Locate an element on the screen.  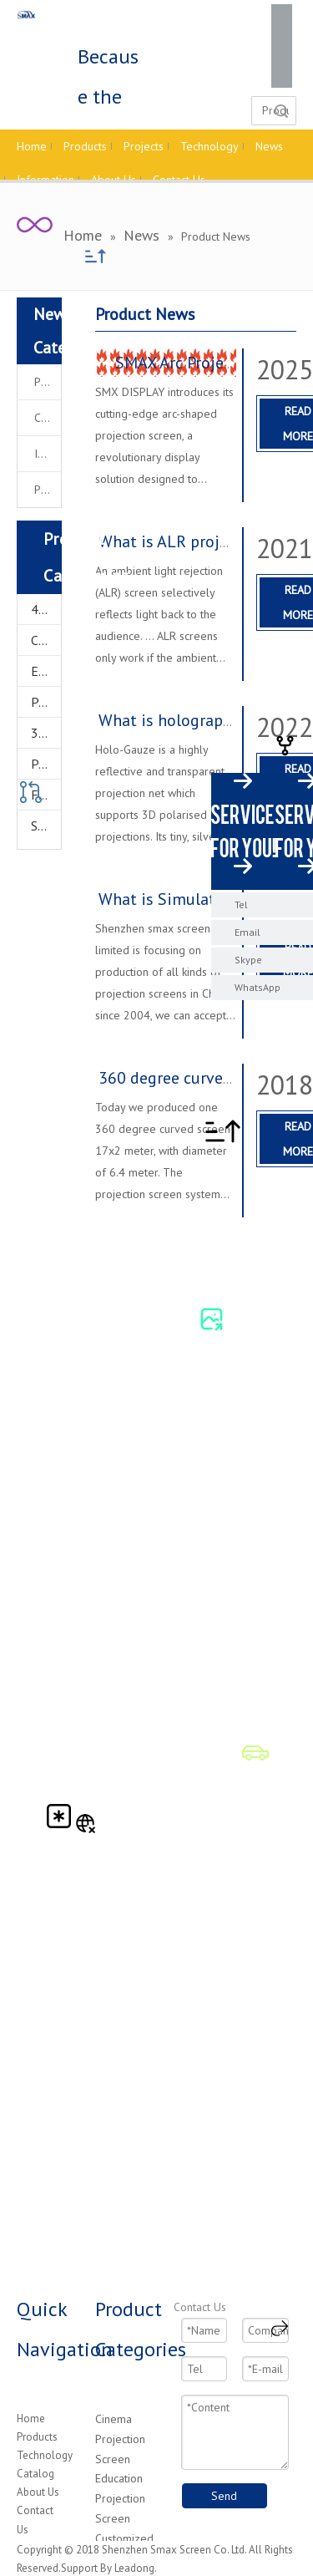
create a new pull request is located at coordinates (31, 792).